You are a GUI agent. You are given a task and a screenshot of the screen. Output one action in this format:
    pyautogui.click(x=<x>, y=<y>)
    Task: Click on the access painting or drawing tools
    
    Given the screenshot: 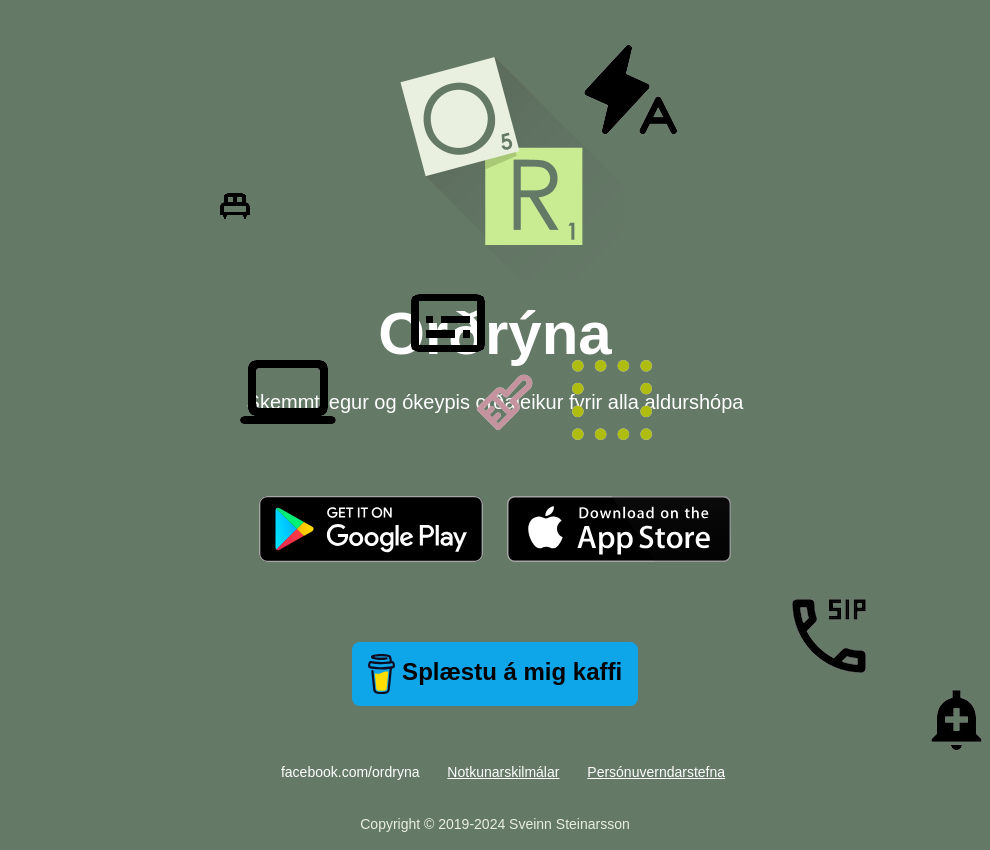 What is the action you would take?
    pyautogui.click(x=505, y=401)
    